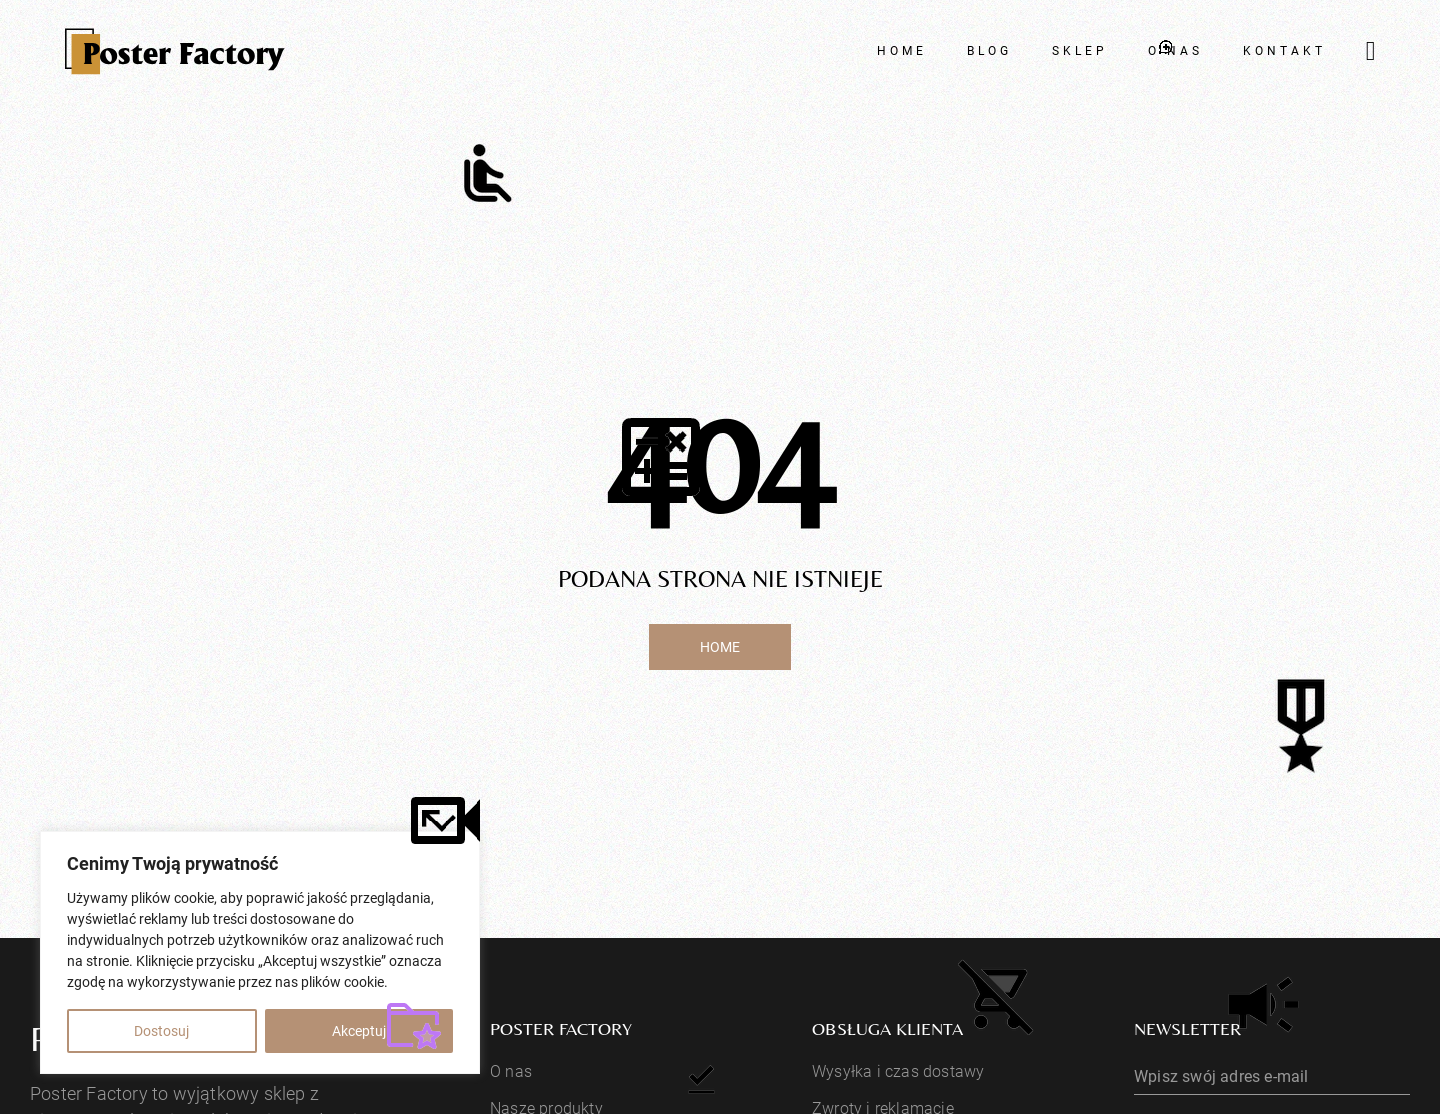 The height and width of the screenshot is (1114, 1440). I want to click on add a review or comment to a location, so click(1166, 47).